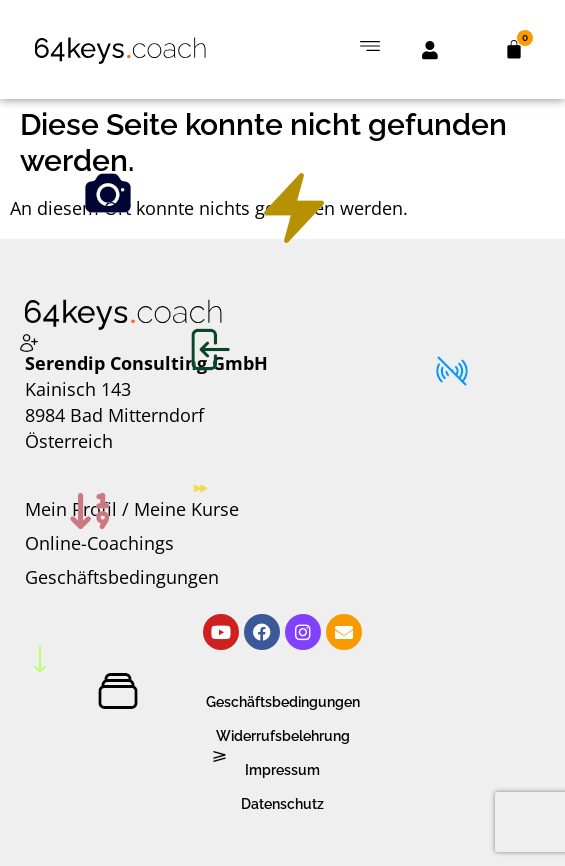 This screenshot has height=866, width=565. Describe the element at coordinates (108, 193) in the screenshot. I see `take a photo` at that location.